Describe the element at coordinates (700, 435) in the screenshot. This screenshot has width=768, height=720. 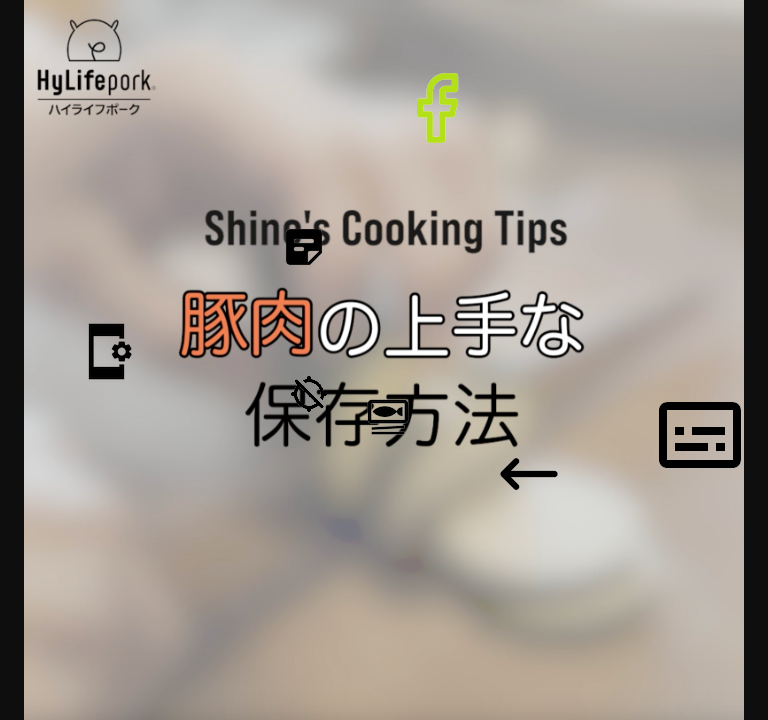
I see `enable subtitles or closed captions` at that location.